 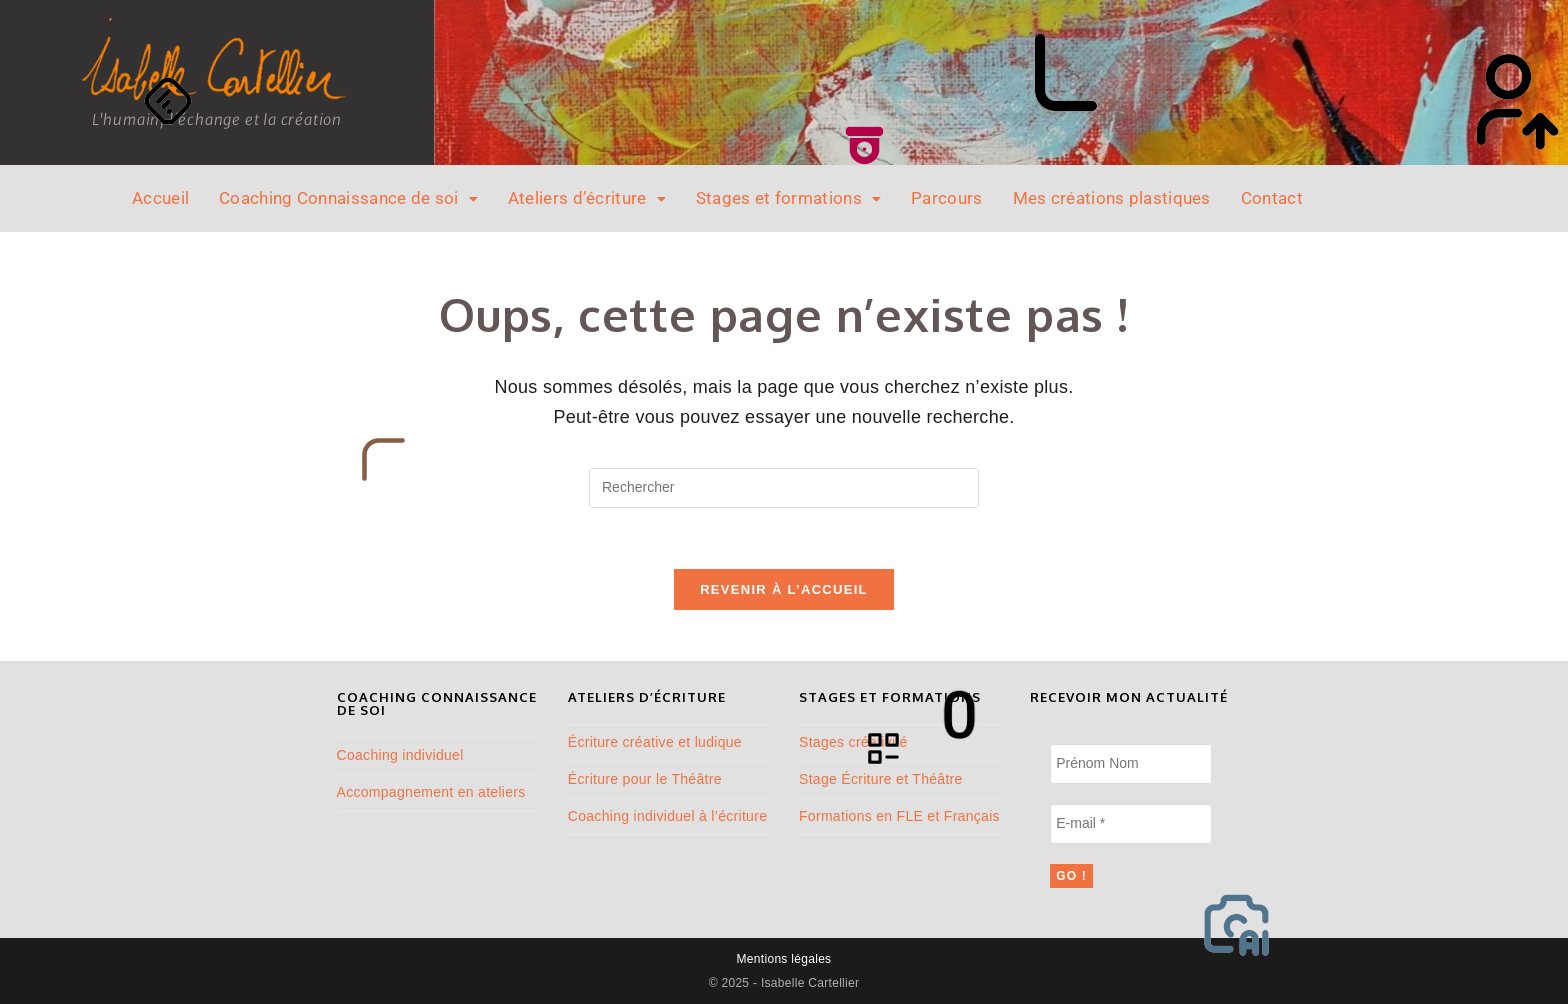 What do you see at coordinates (883, 748) in the screenshot?
I see `remove a category from the list` at bounding box center [883, 748].